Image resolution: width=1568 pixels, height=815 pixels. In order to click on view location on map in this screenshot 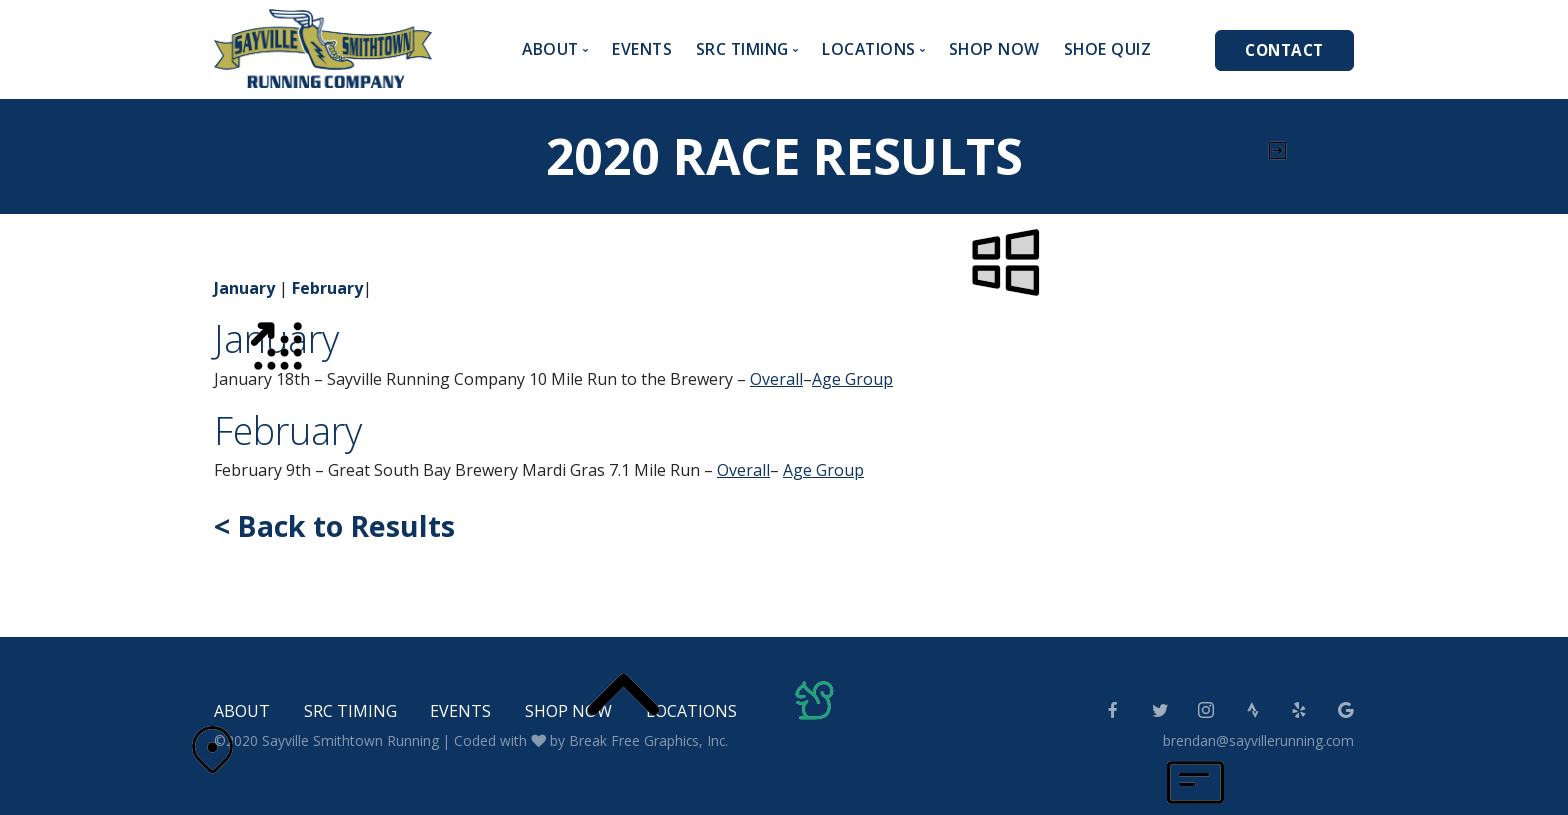, I will do `click(212, 749)`.